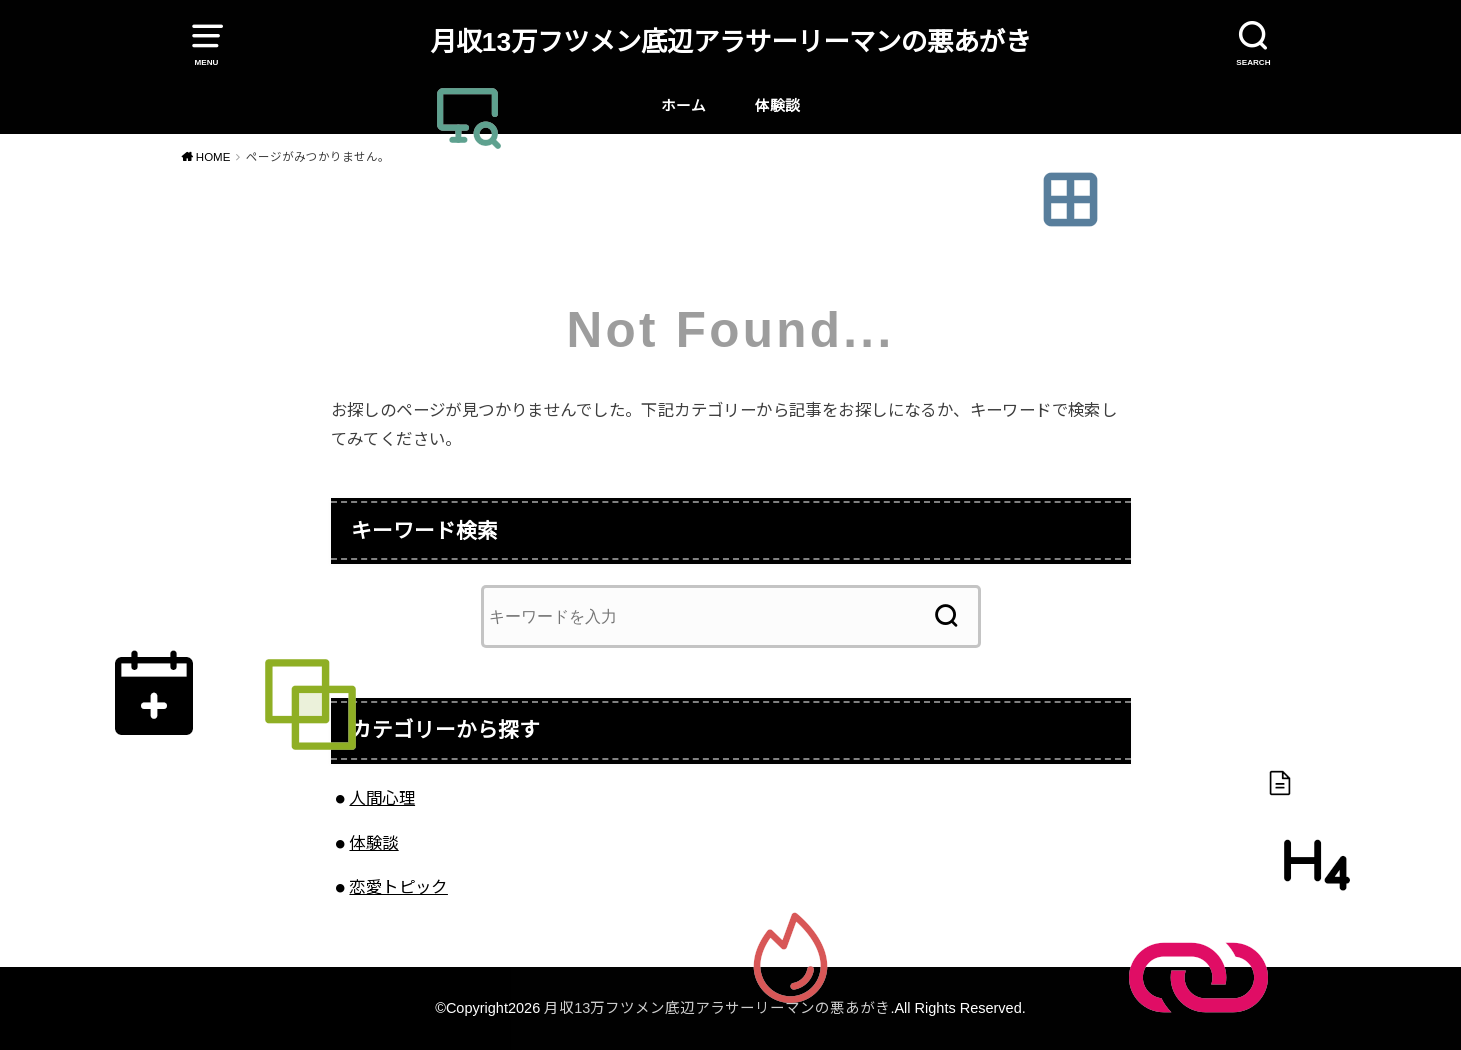 The image size is (1461, 1050). What do you see at coordinates (467, 115) in the screenshot?
I see `search files on desktop computer` at bounding box center [467, 115].